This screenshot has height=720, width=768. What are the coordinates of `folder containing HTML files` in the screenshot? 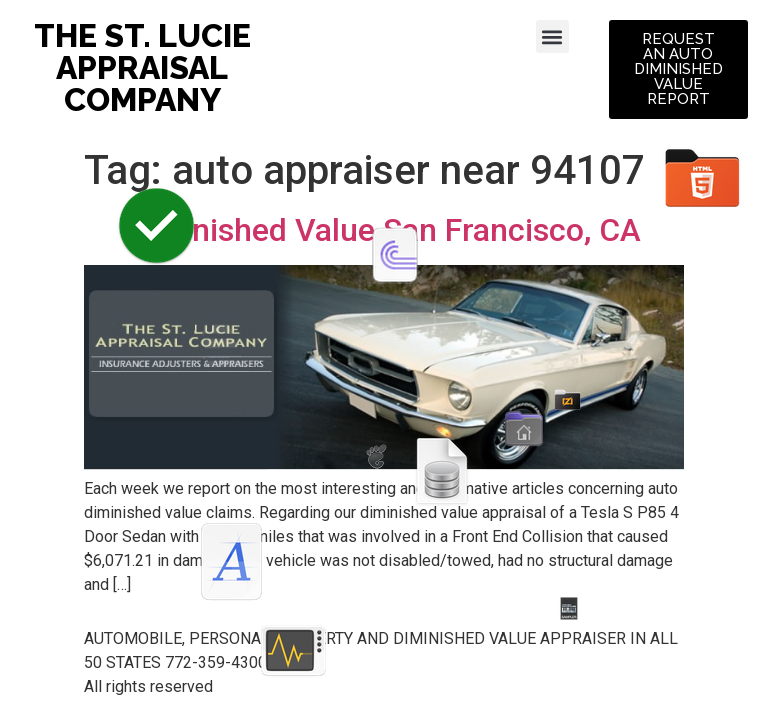 It's located at (702, 180).